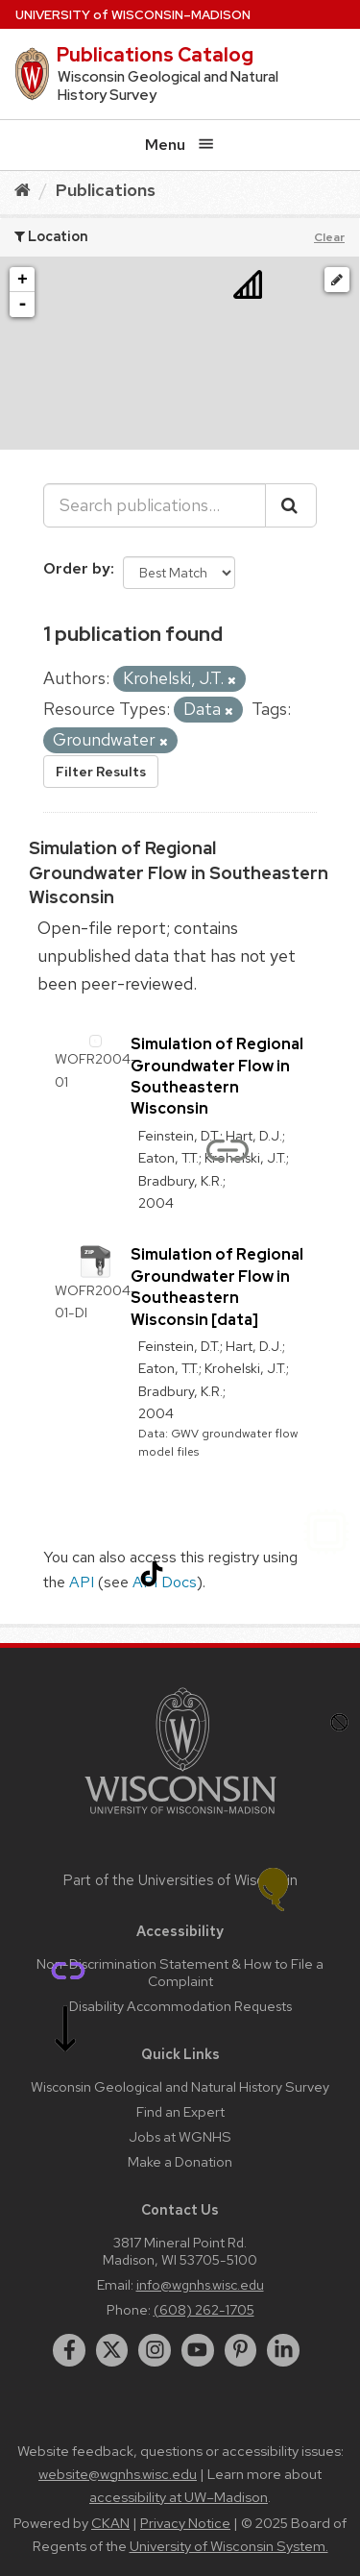  Describe the element at coordinates (228, 1150) in the screenshot. I see `copy or share a link` at that location.